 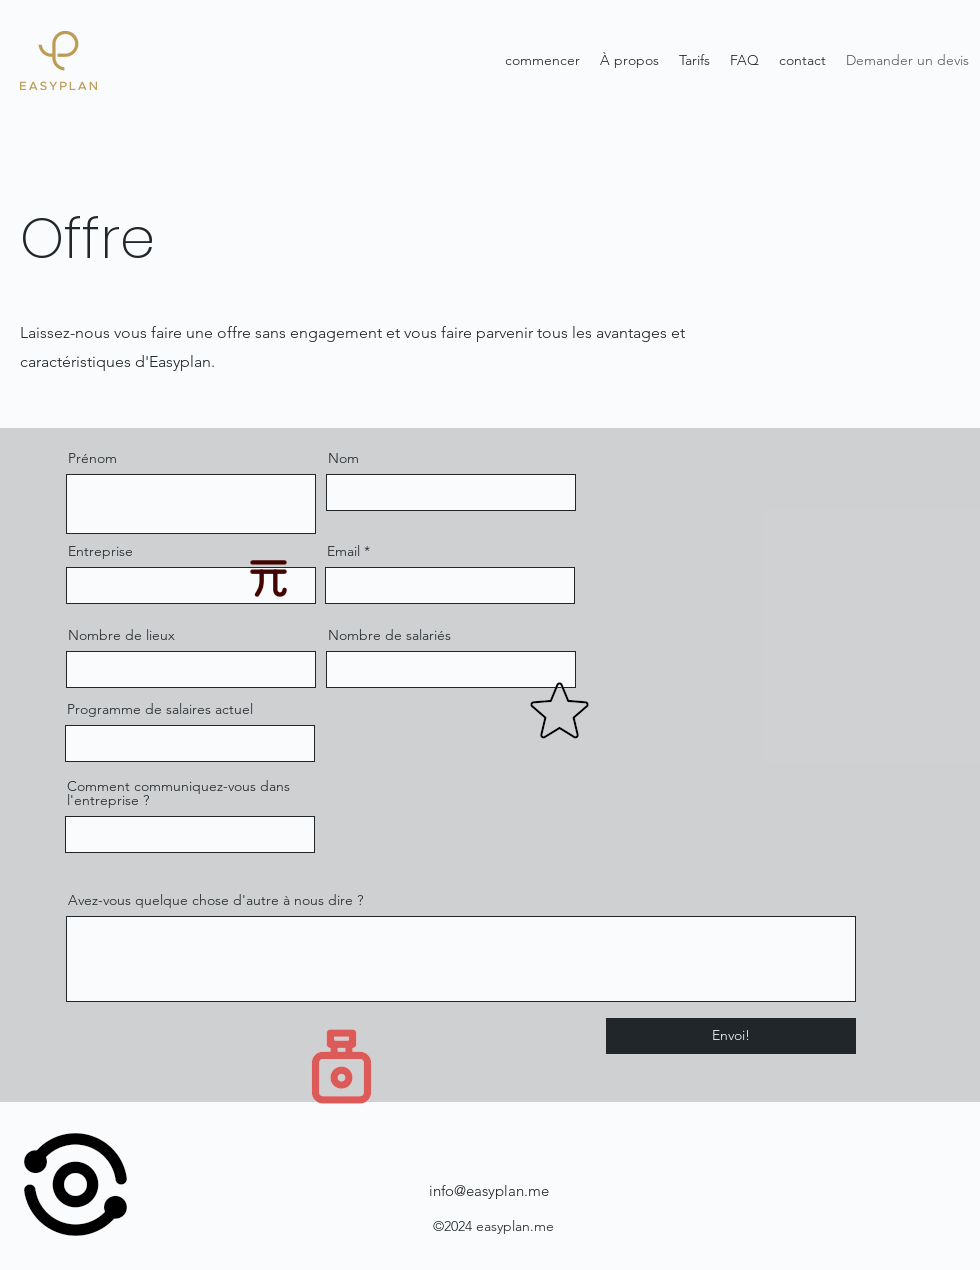 What do you see at coordinates (341, 1066) in the screenshot?
I see `browse perfume or fragrance products` at bounding box center [341, 1066].